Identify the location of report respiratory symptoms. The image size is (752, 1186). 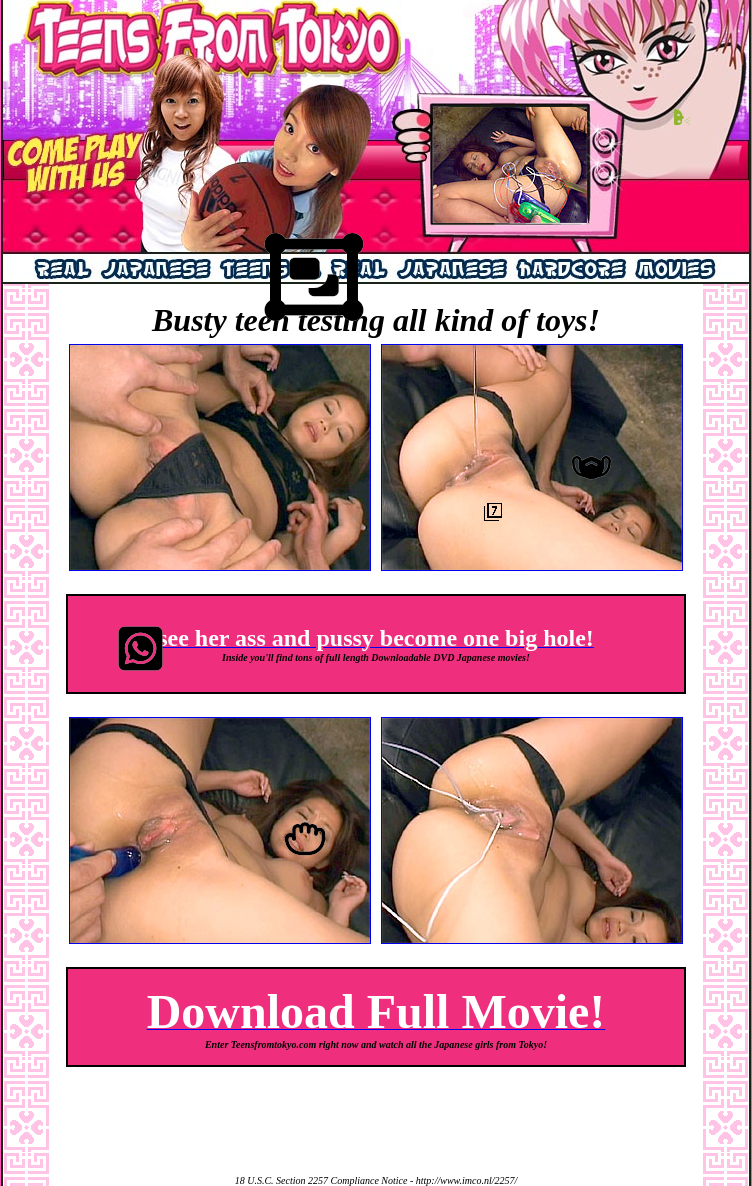
(682, 117).